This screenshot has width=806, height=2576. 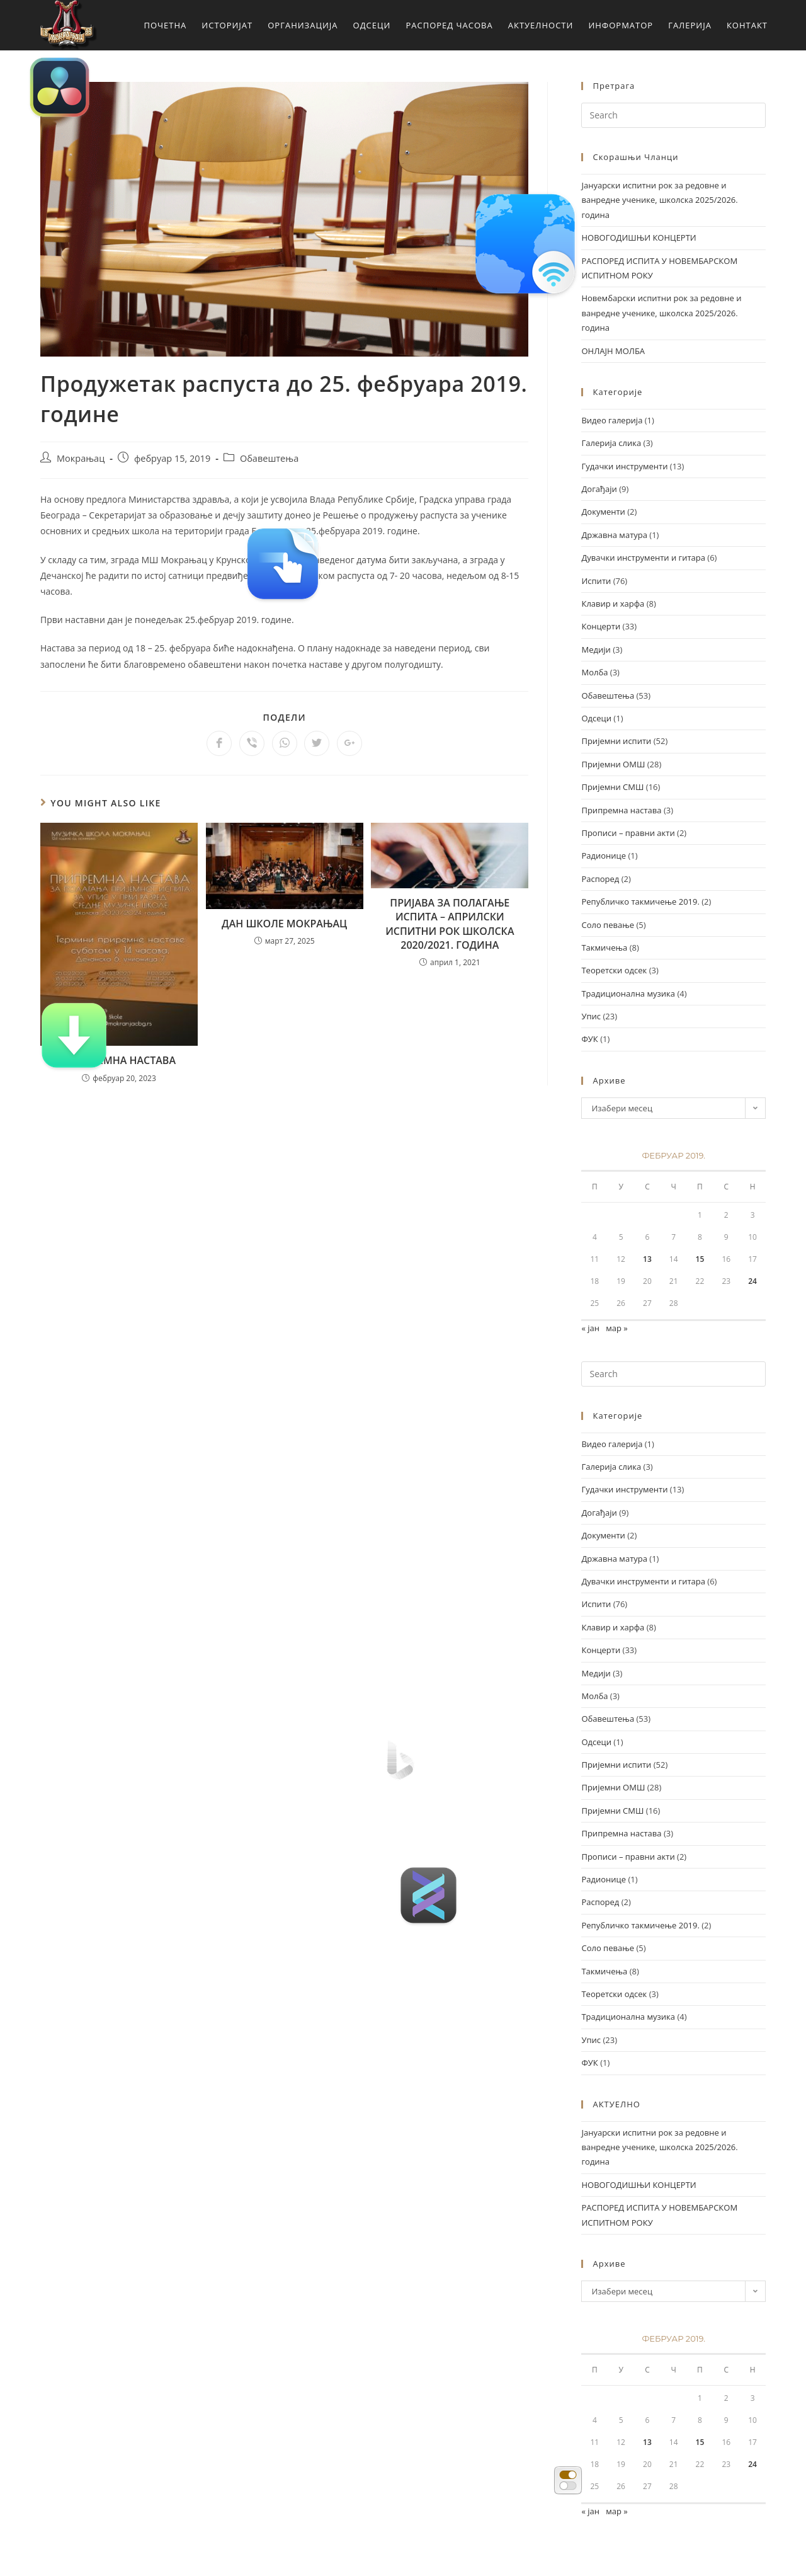 I want to click on open the helix app, so click(x=428, y=1895).